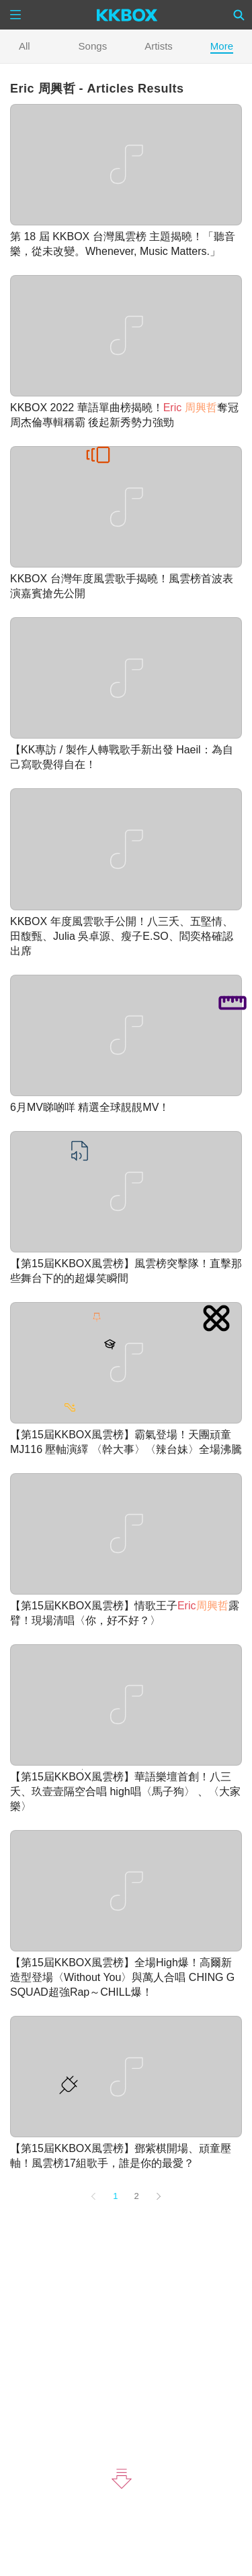 This screenshot has width=252, height=2576. I want to click on download file or content, so click(122, 2478).